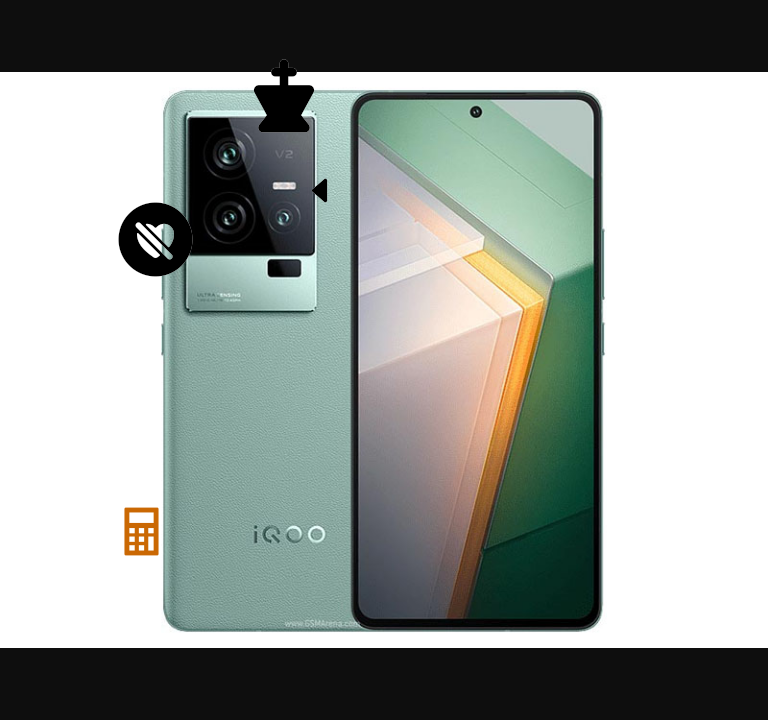 The image size is (768, 720). Describe the element at coordinates (319, 190) in the screenshot. I see `go back to the previous screen` at that location.